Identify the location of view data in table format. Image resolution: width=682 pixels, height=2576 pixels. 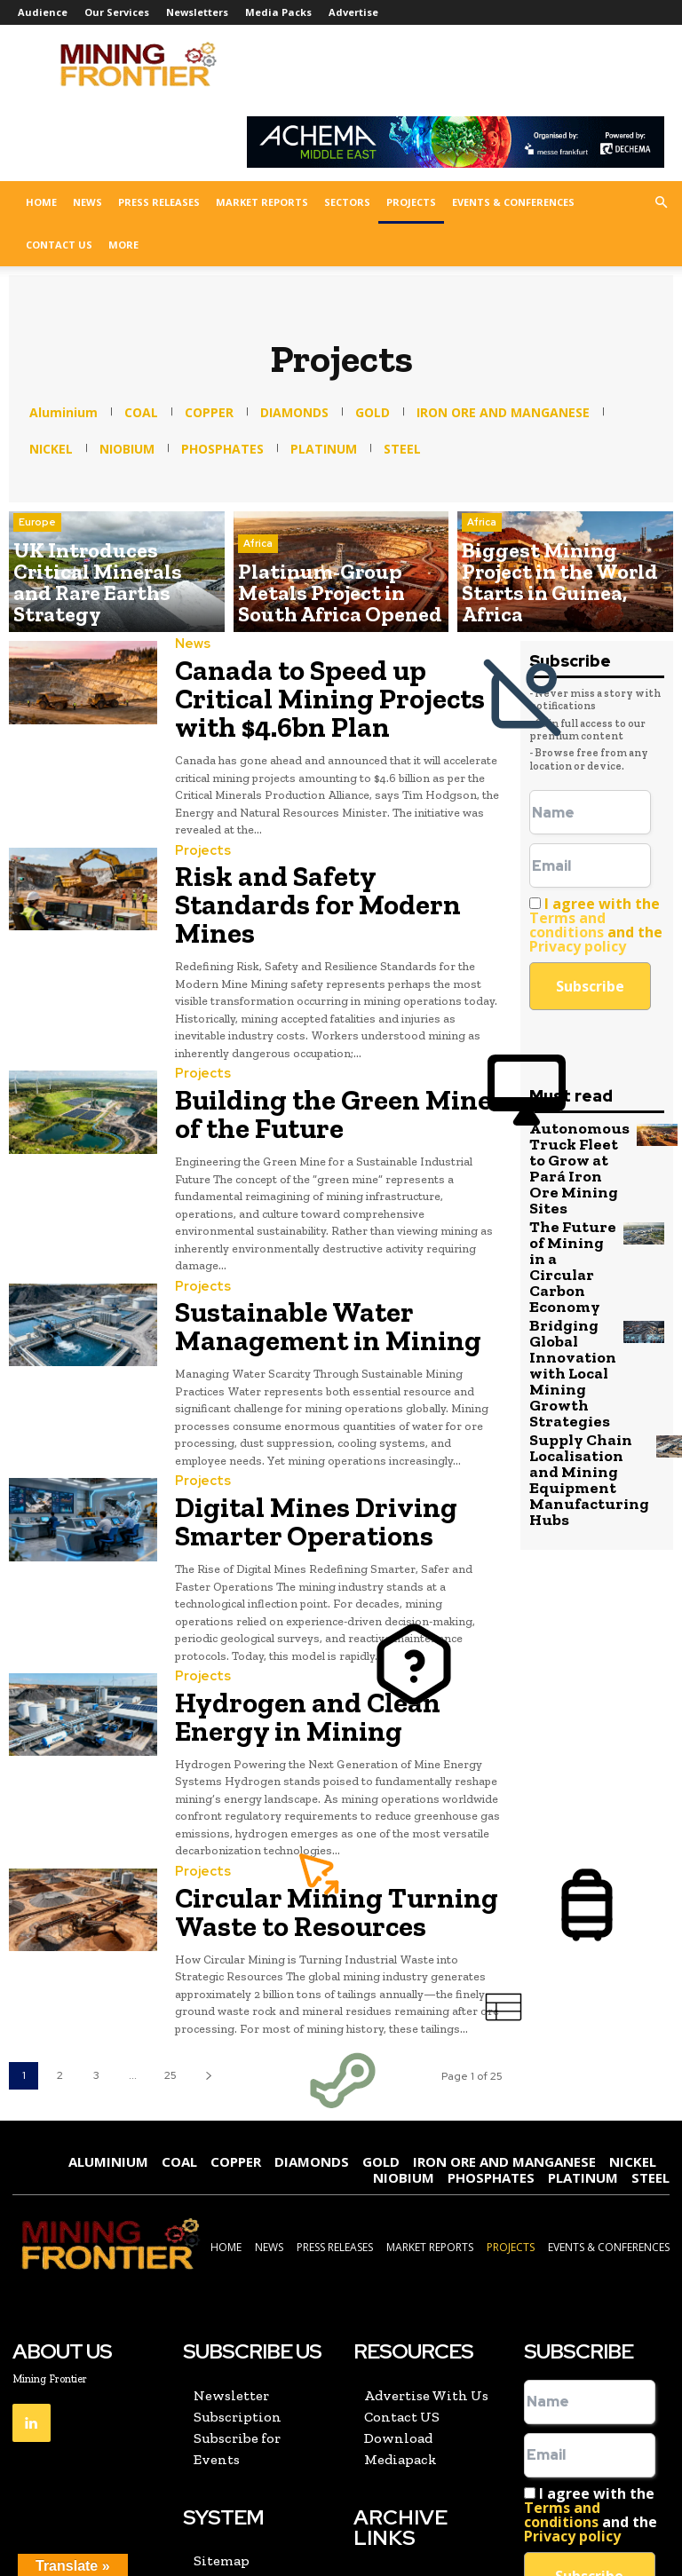
(504, 2007).